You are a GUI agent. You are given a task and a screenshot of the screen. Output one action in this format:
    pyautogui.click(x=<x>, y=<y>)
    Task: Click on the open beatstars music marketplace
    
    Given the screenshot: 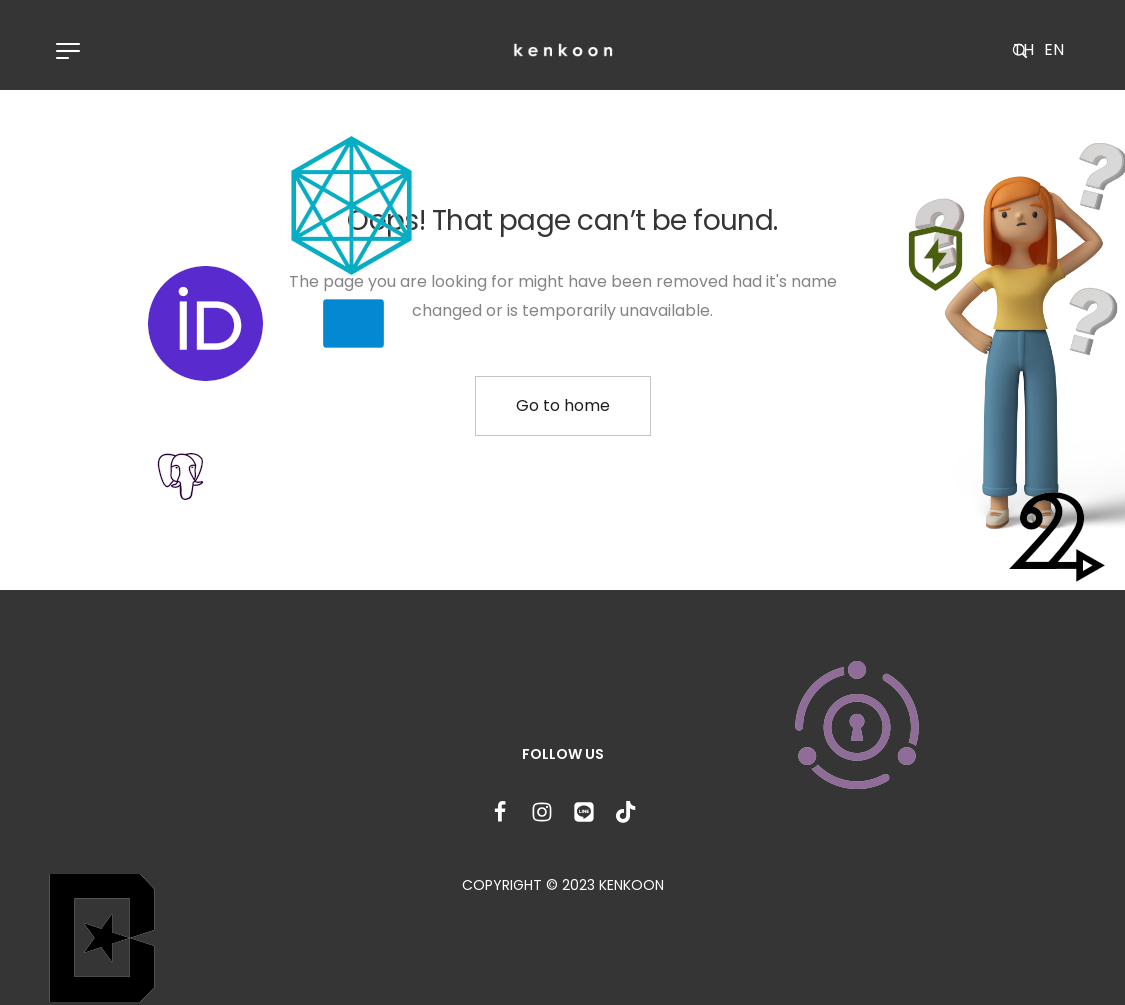 What is the action you would take?
    pyautogui.click(x=102, y=938)
    